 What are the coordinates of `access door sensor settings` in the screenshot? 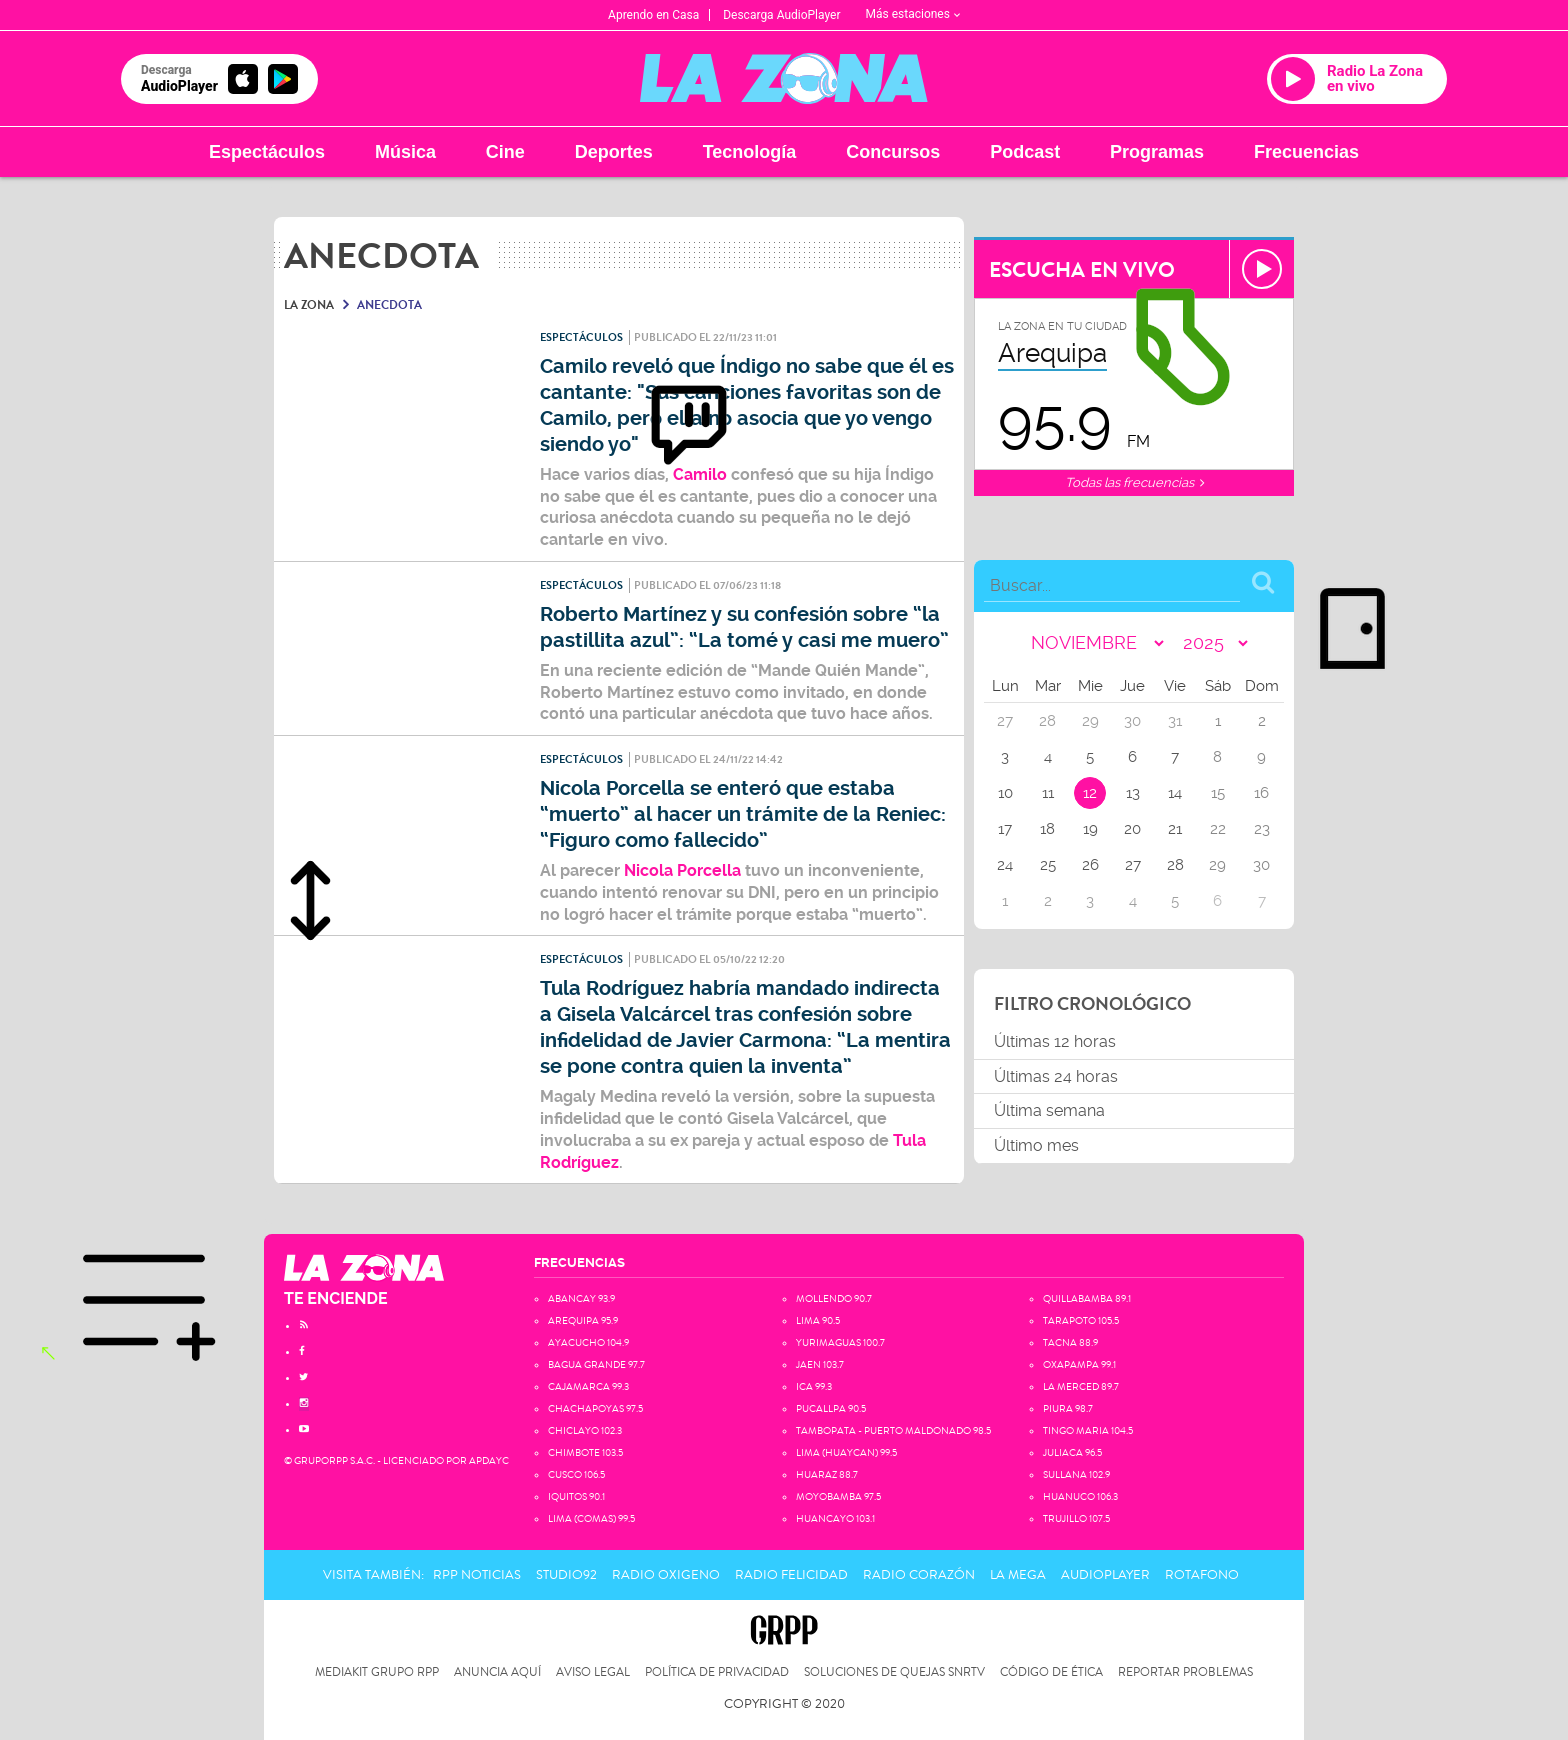 It's located at (1352, 628).